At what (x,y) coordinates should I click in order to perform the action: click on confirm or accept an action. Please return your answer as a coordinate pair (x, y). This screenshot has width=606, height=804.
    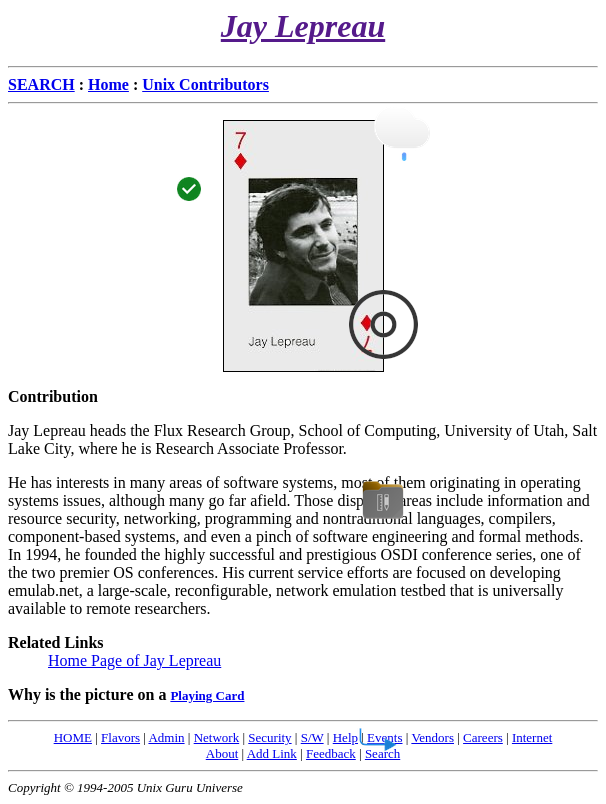
    Looking at the image, I should click on (189, 189).